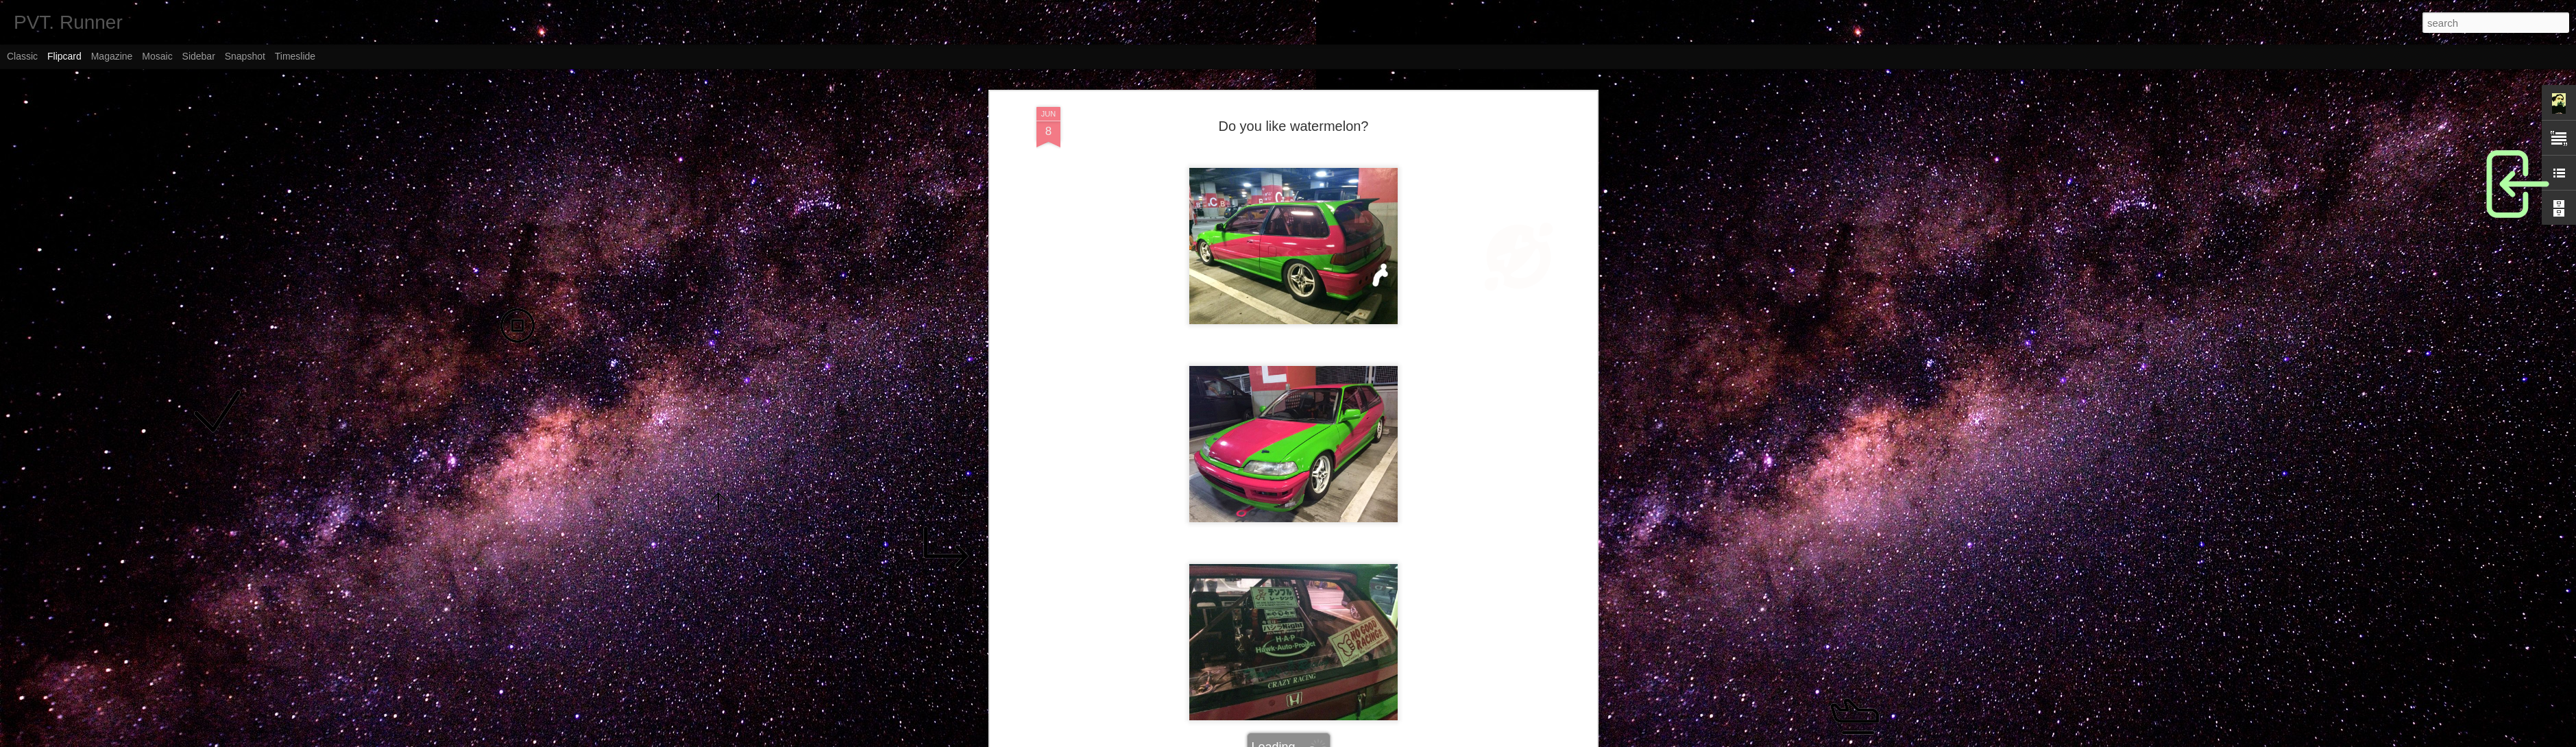 Image resolution: width=2576 pixels, height=747 pixels. Describe the element at coordinates (518, 326) in the screenshot. I see `stop media playback` at that location.